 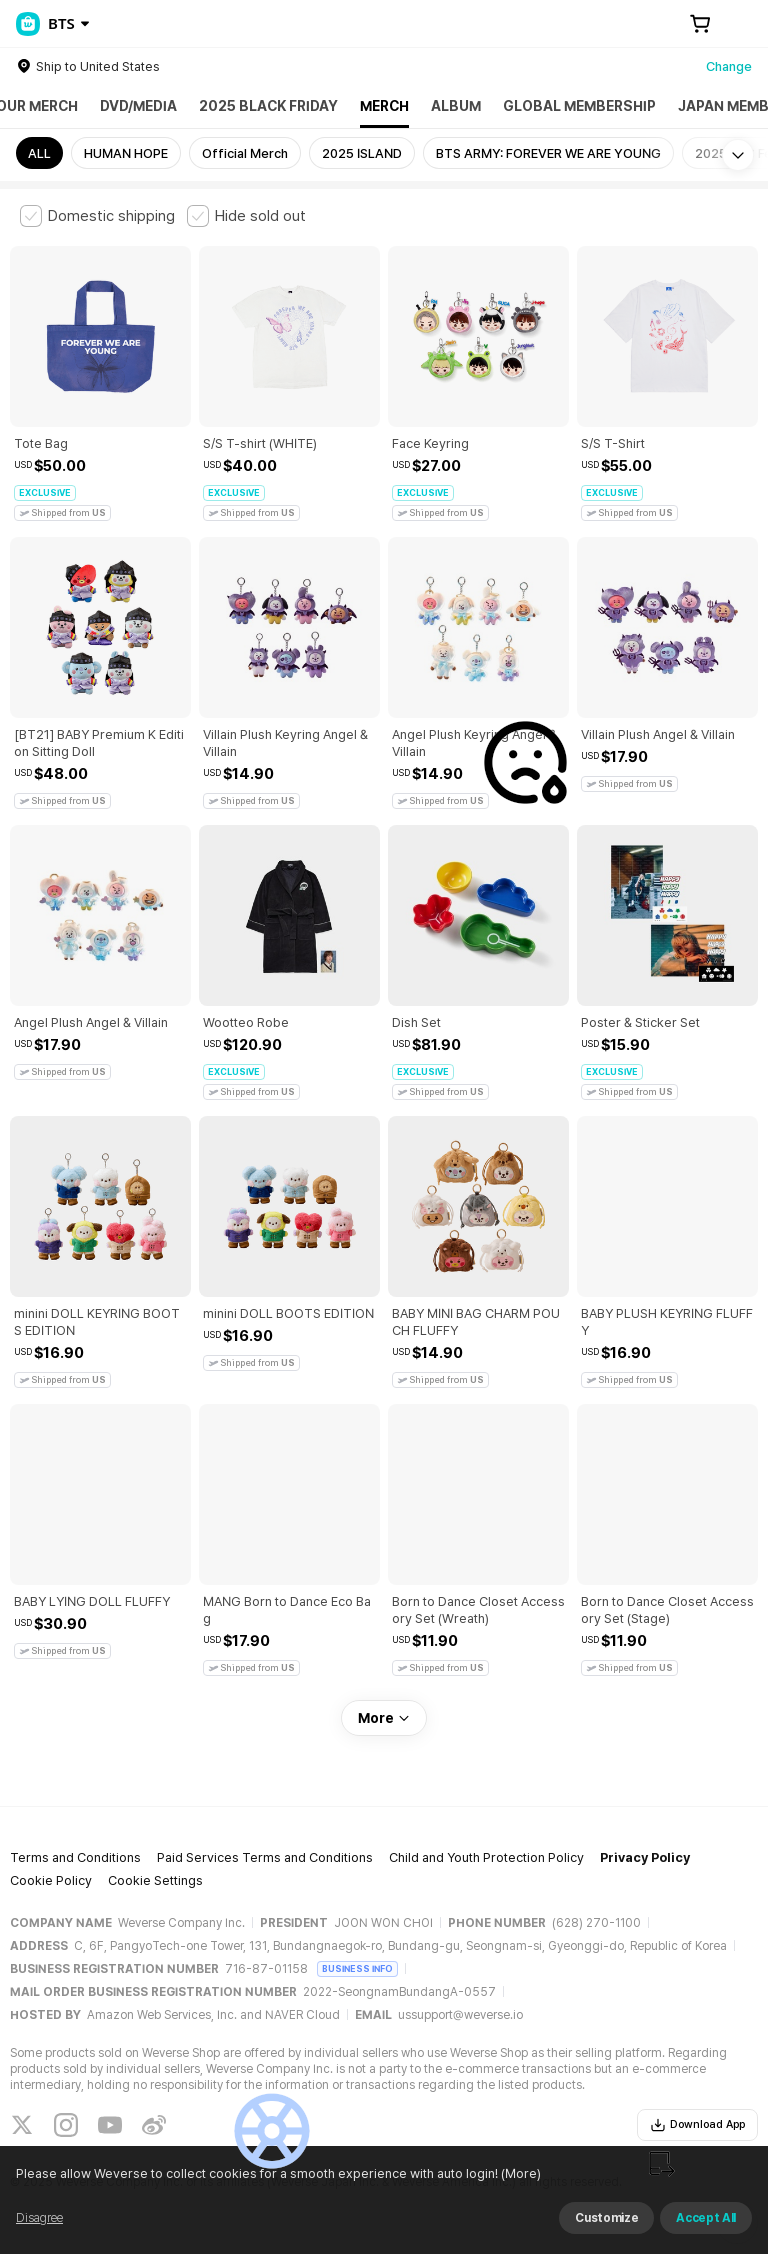 I want to click on access vehicle or tire settings, so click(x=272, y=2131).